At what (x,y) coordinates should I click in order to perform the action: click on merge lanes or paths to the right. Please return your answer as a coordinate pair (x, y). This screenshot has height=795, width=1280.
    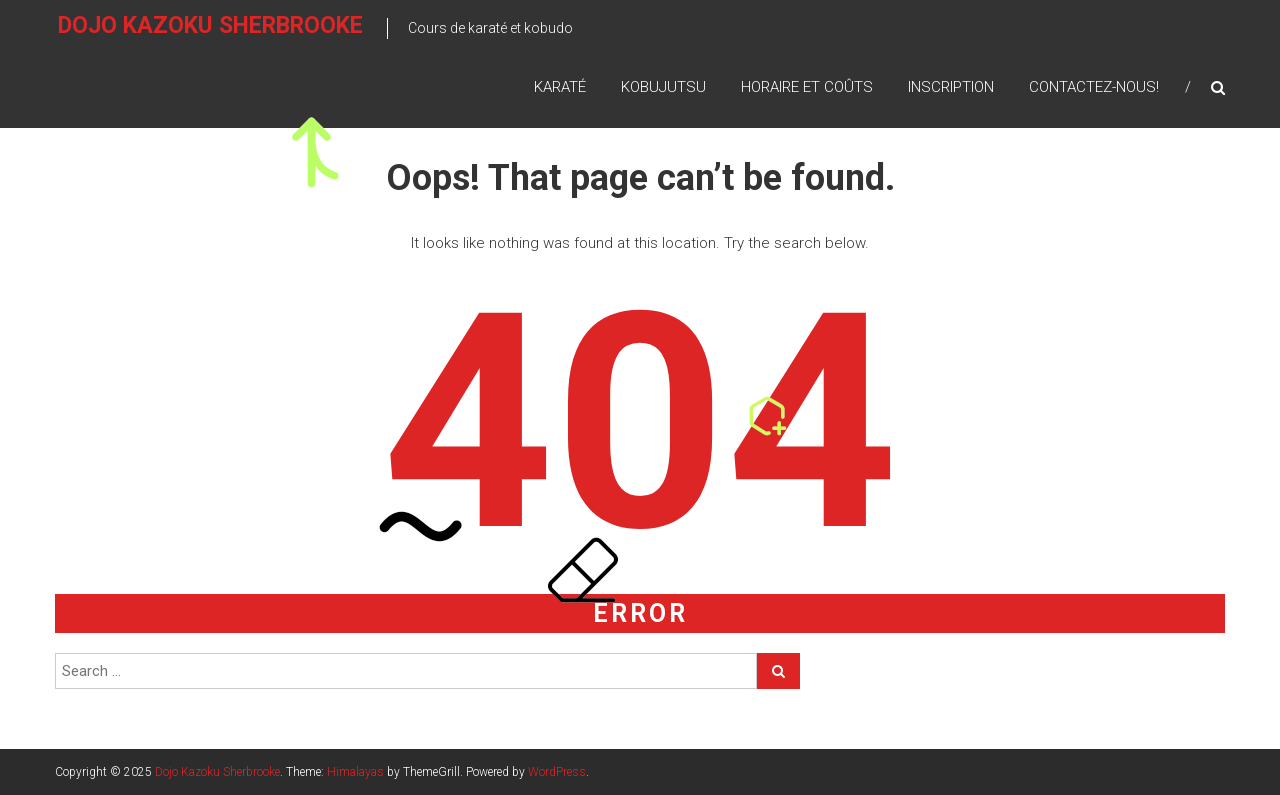
    Looking at the image, I should click on (311, 152).